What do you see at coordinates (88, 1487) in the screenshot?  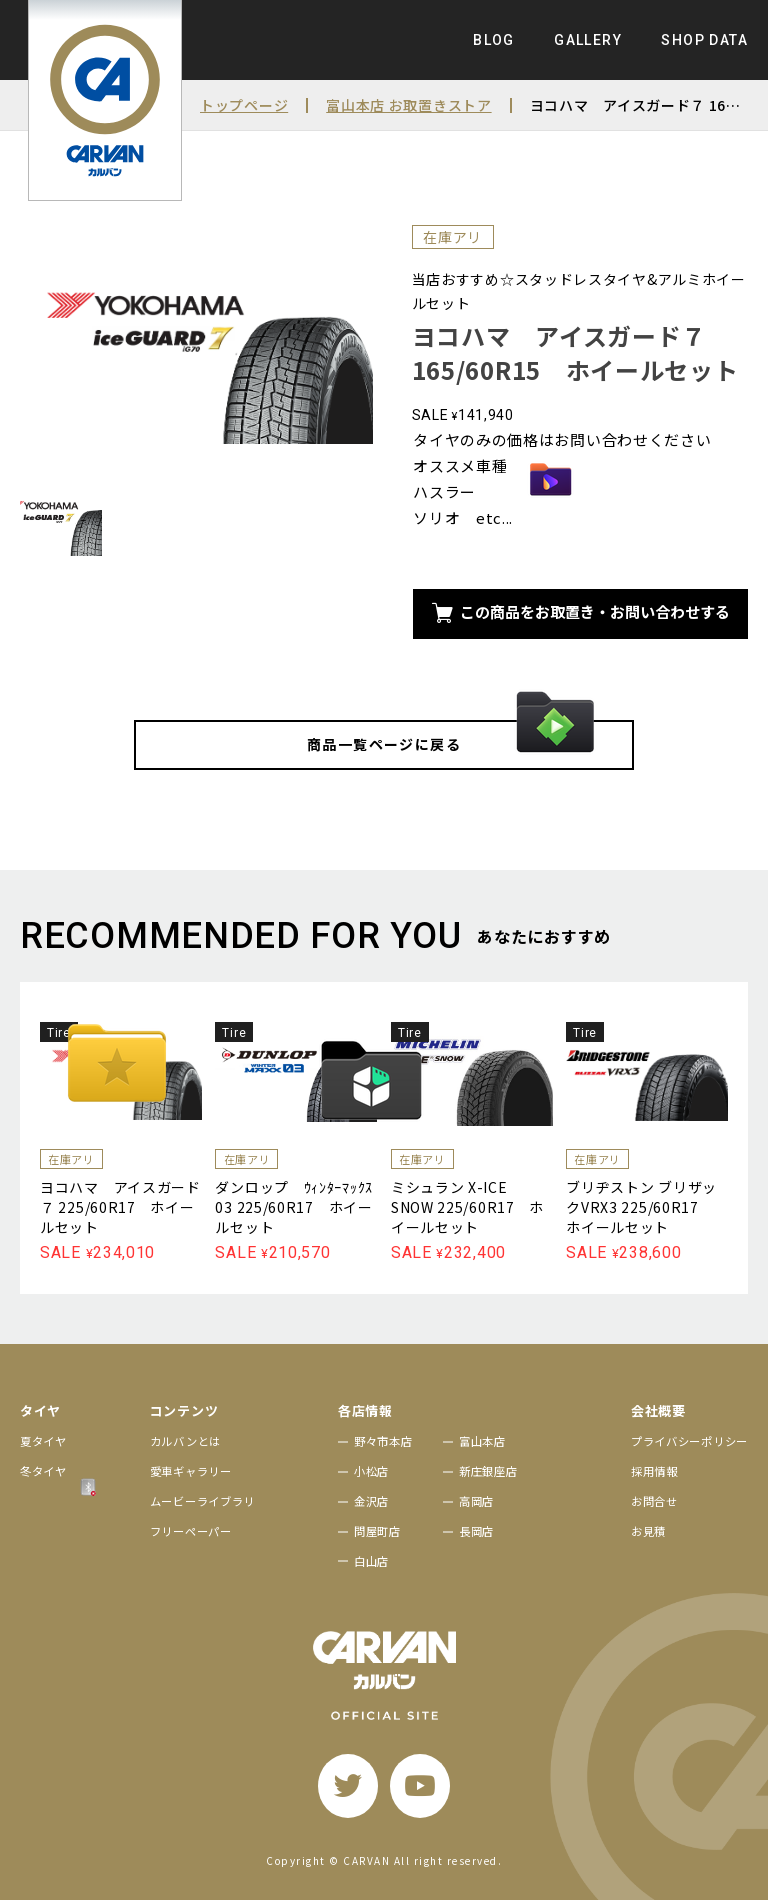 I see `bluetooth is currently disabled` at bounding box center [88, 1487].